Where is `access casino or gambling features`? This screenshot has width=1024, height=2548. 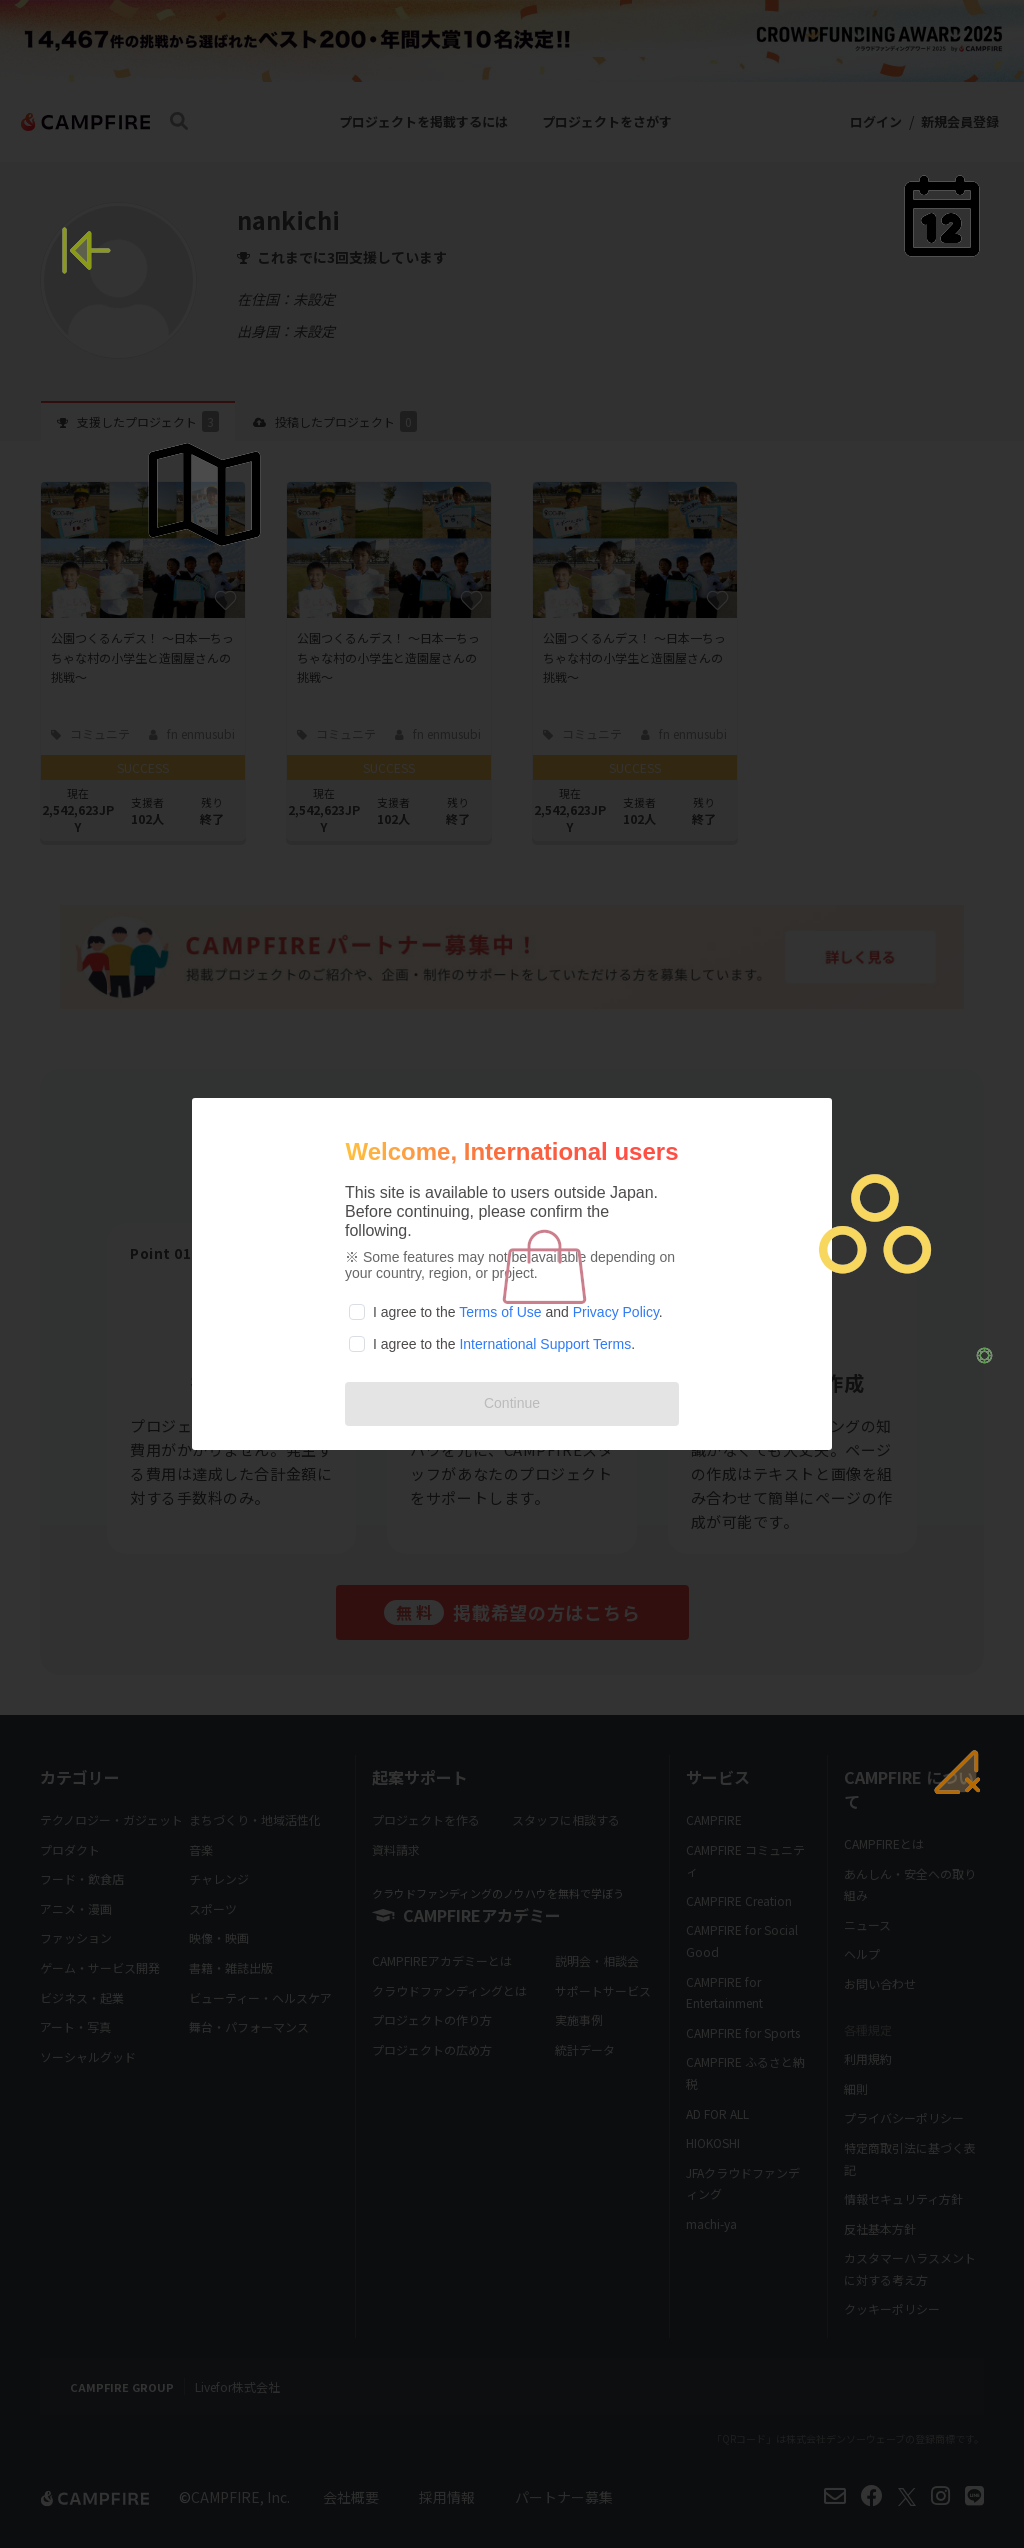 access casino or gambling features is located at coordinates (984, 1355).